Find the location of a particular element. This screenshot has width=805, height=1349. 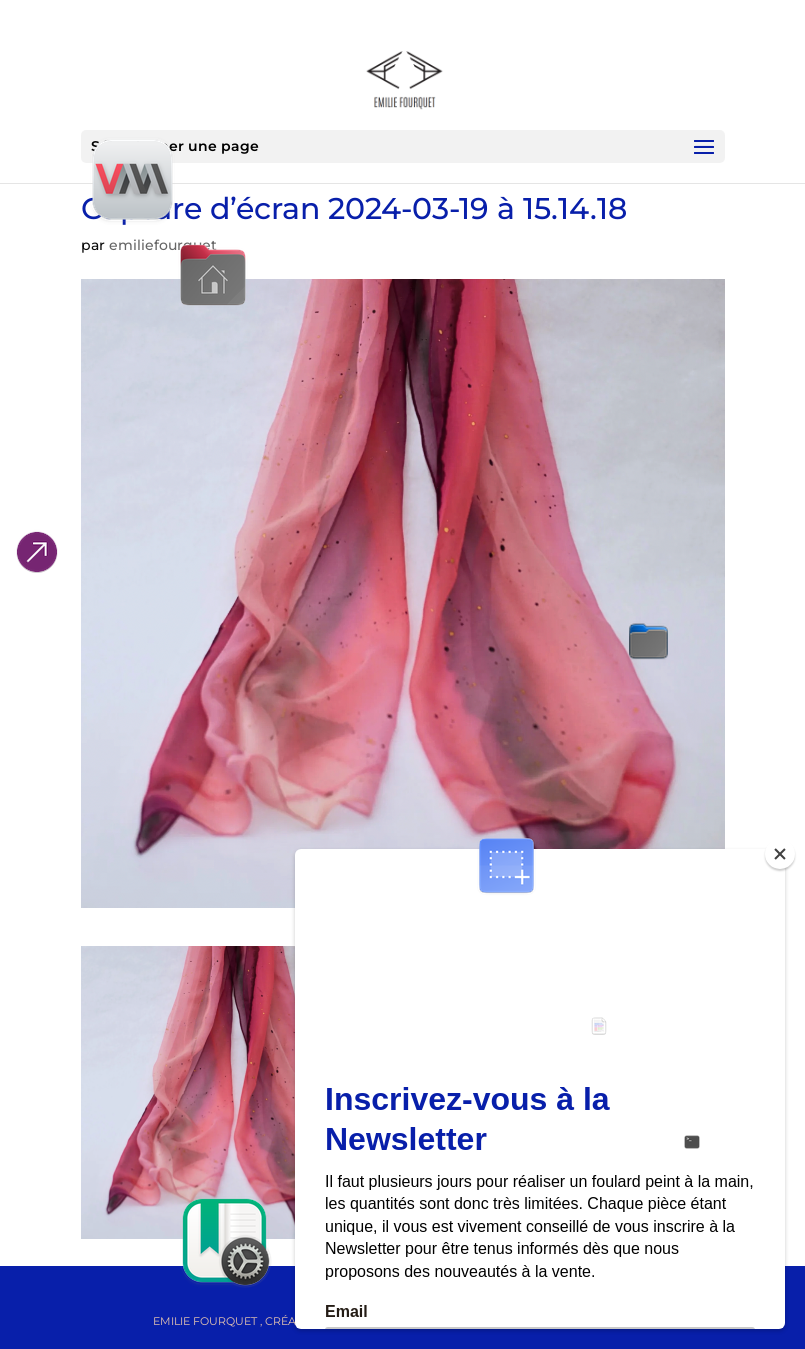

indicates a symbolic link or shortcut to another file is located at coordinates (37, 552).